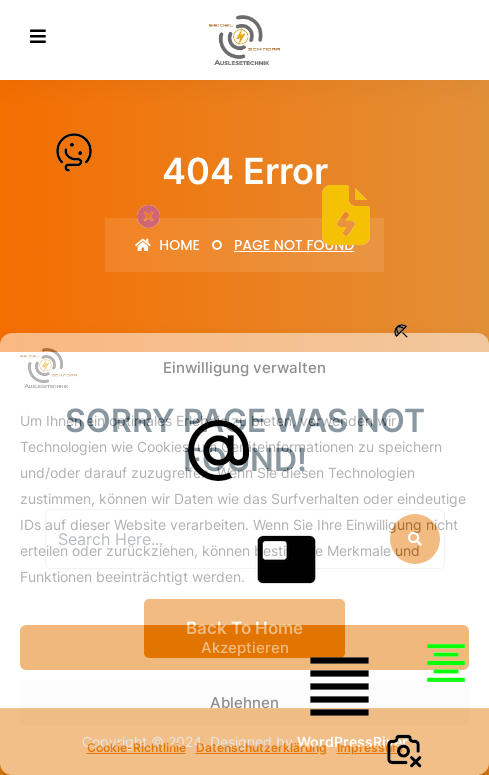 The height and width of the screenshot is (775, 489). I want to click on center align text, so click(446, 663).